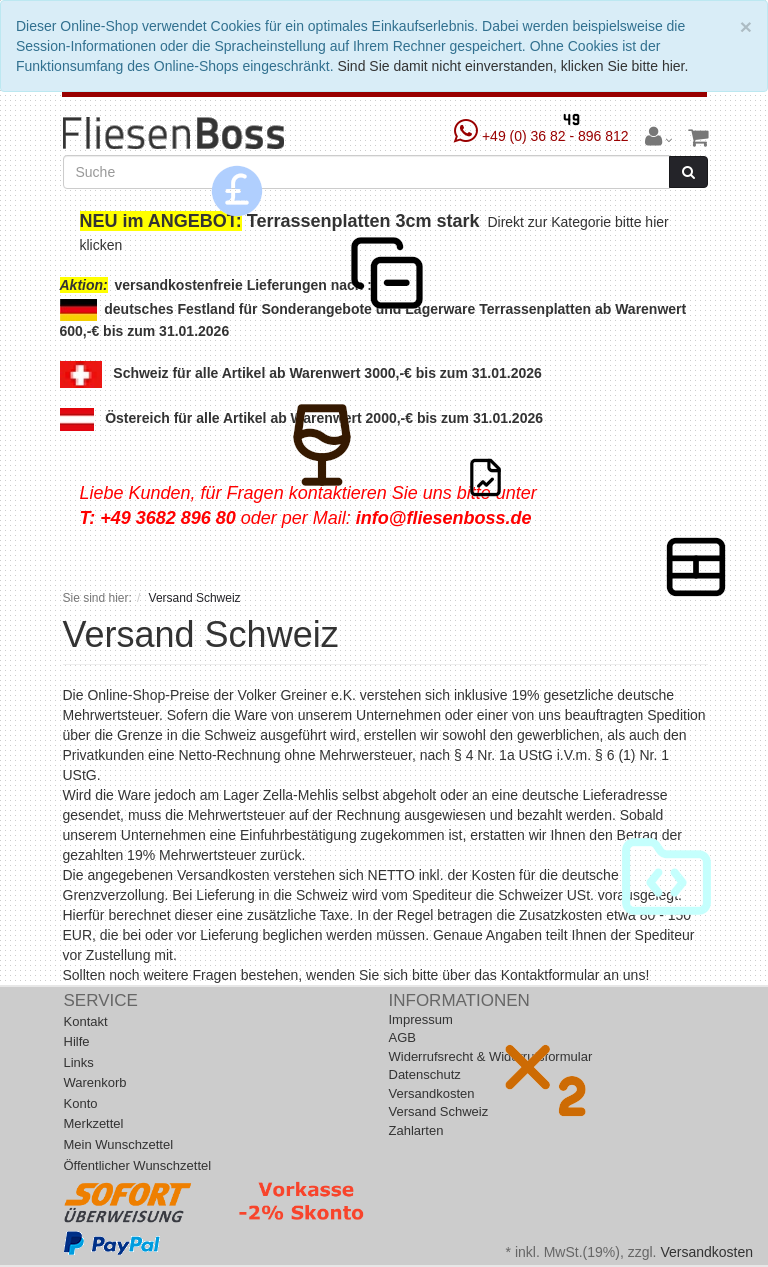  What do you see at coordinates (322, 445) in the screenshot?
I see `indicates drink or beverage option` at bounding box center [322, 445].